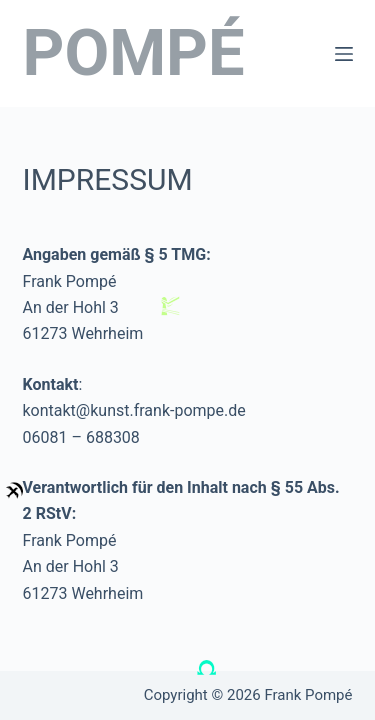 This screenshot has width=375, height=720. Describe the element at coordinates (170, 306) in the screenshot. I see `lock picking skill or ability in a game` at that location.